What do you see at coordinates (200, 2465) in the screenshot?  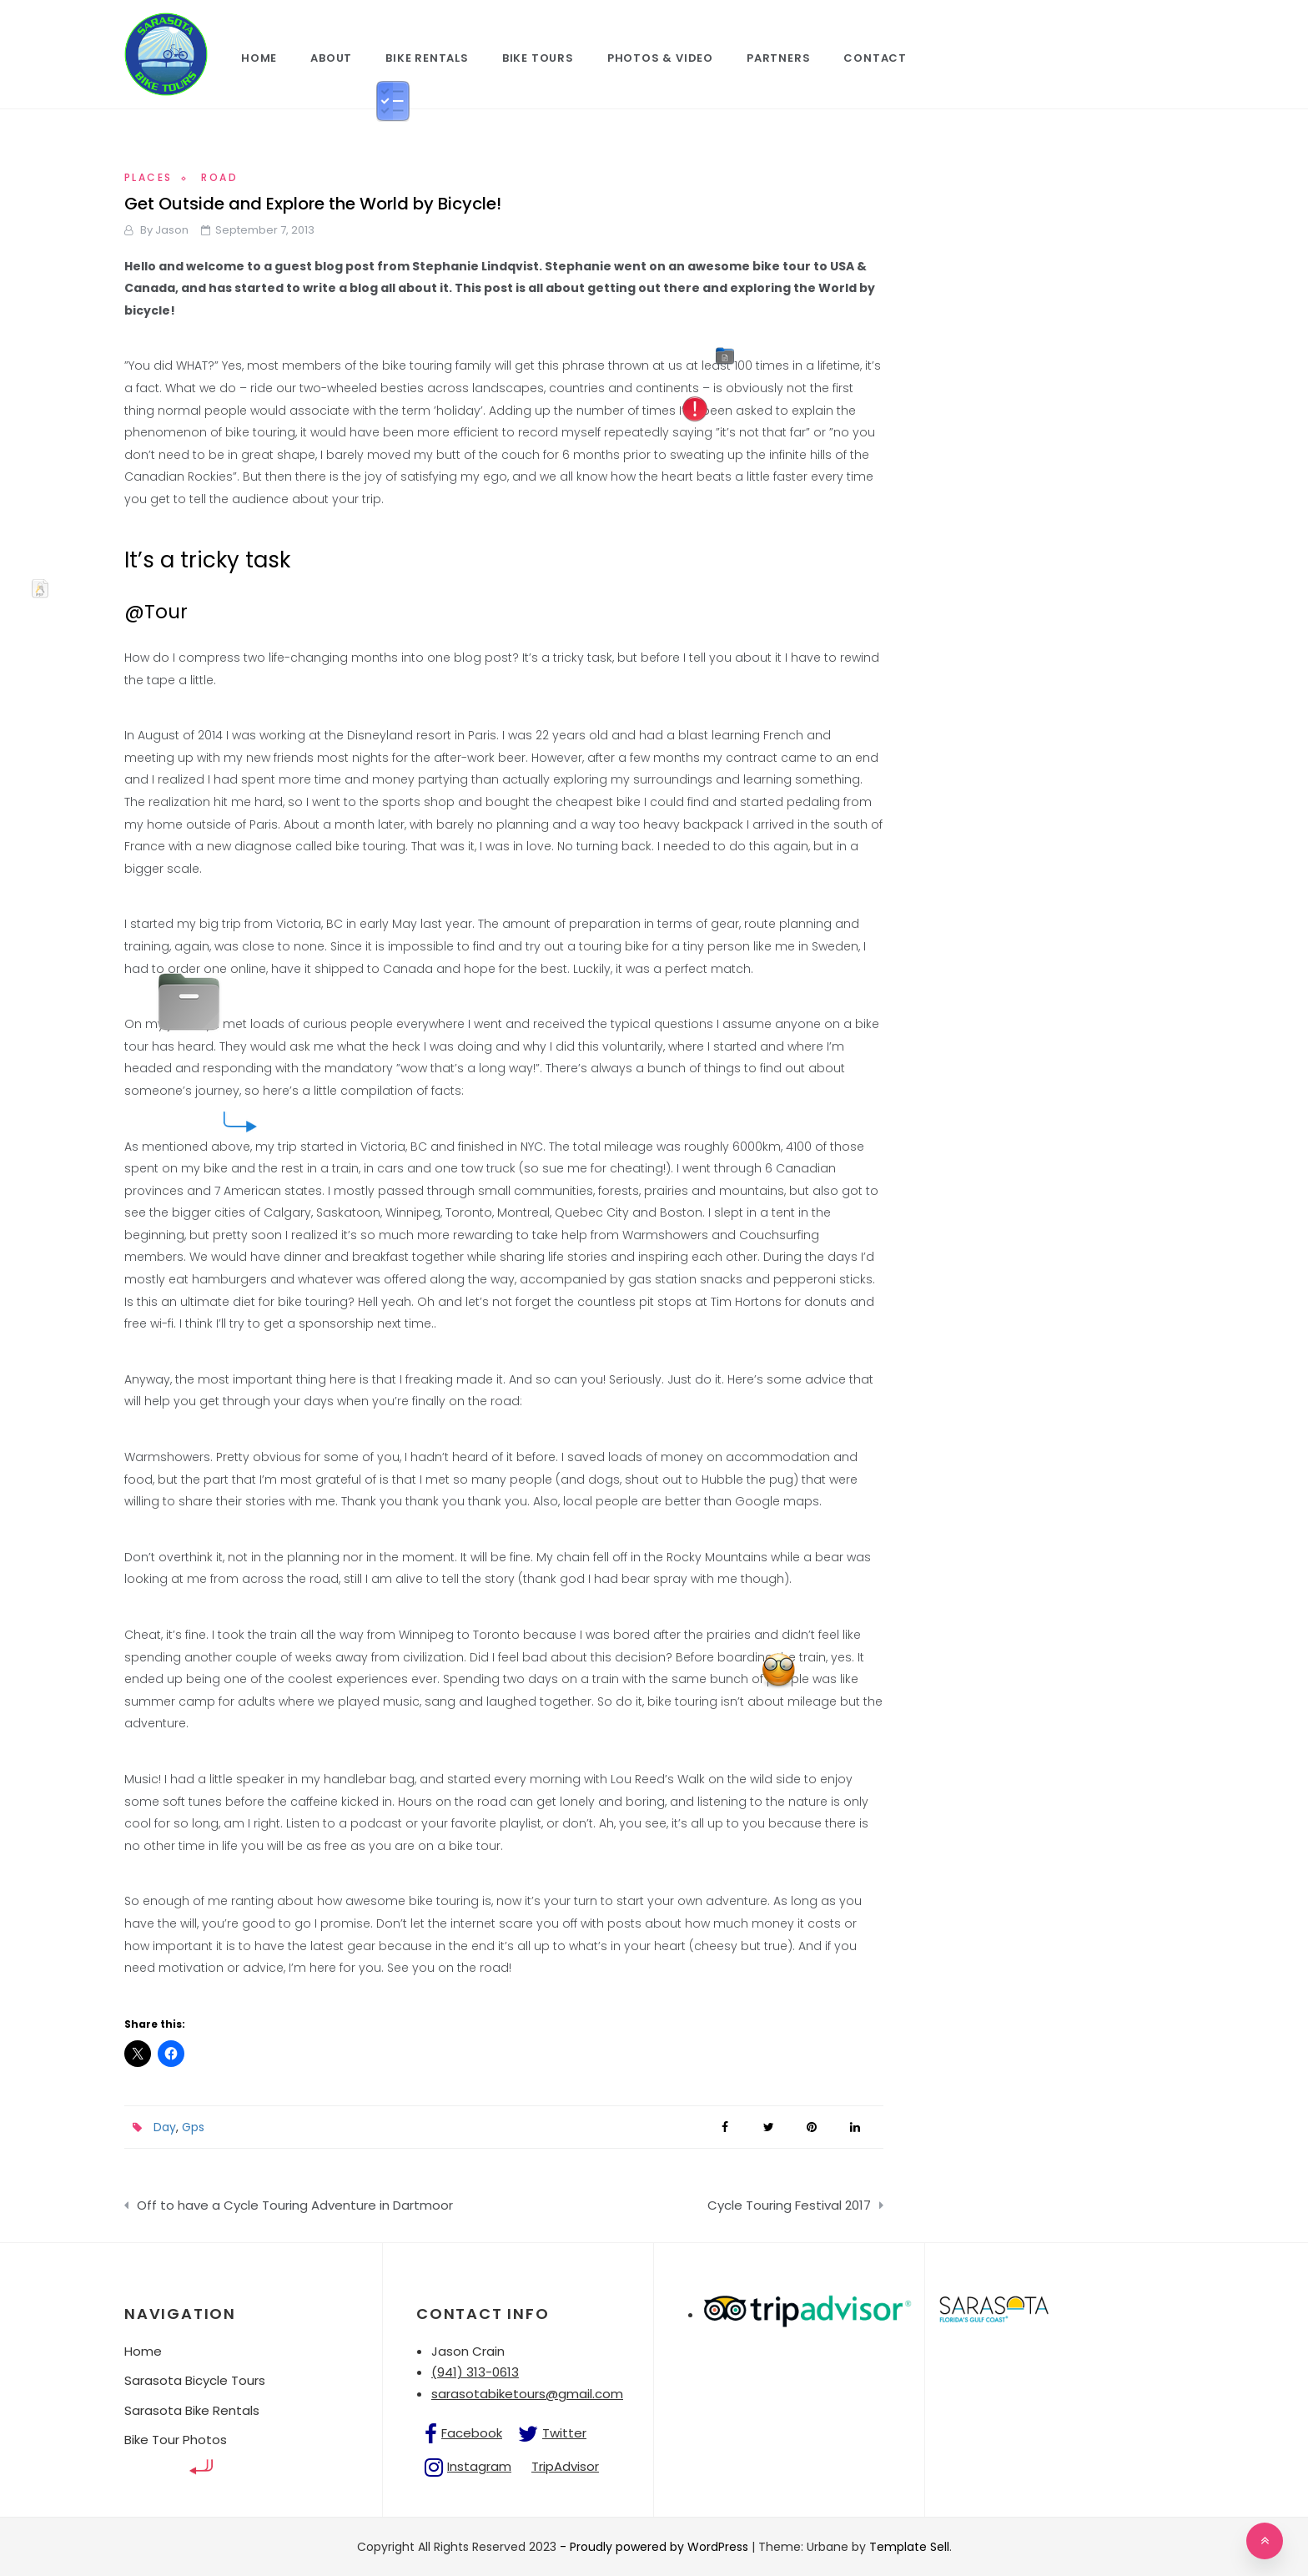 I see `reply to all recipients in an email thread` at bounding box center [200, 2465].